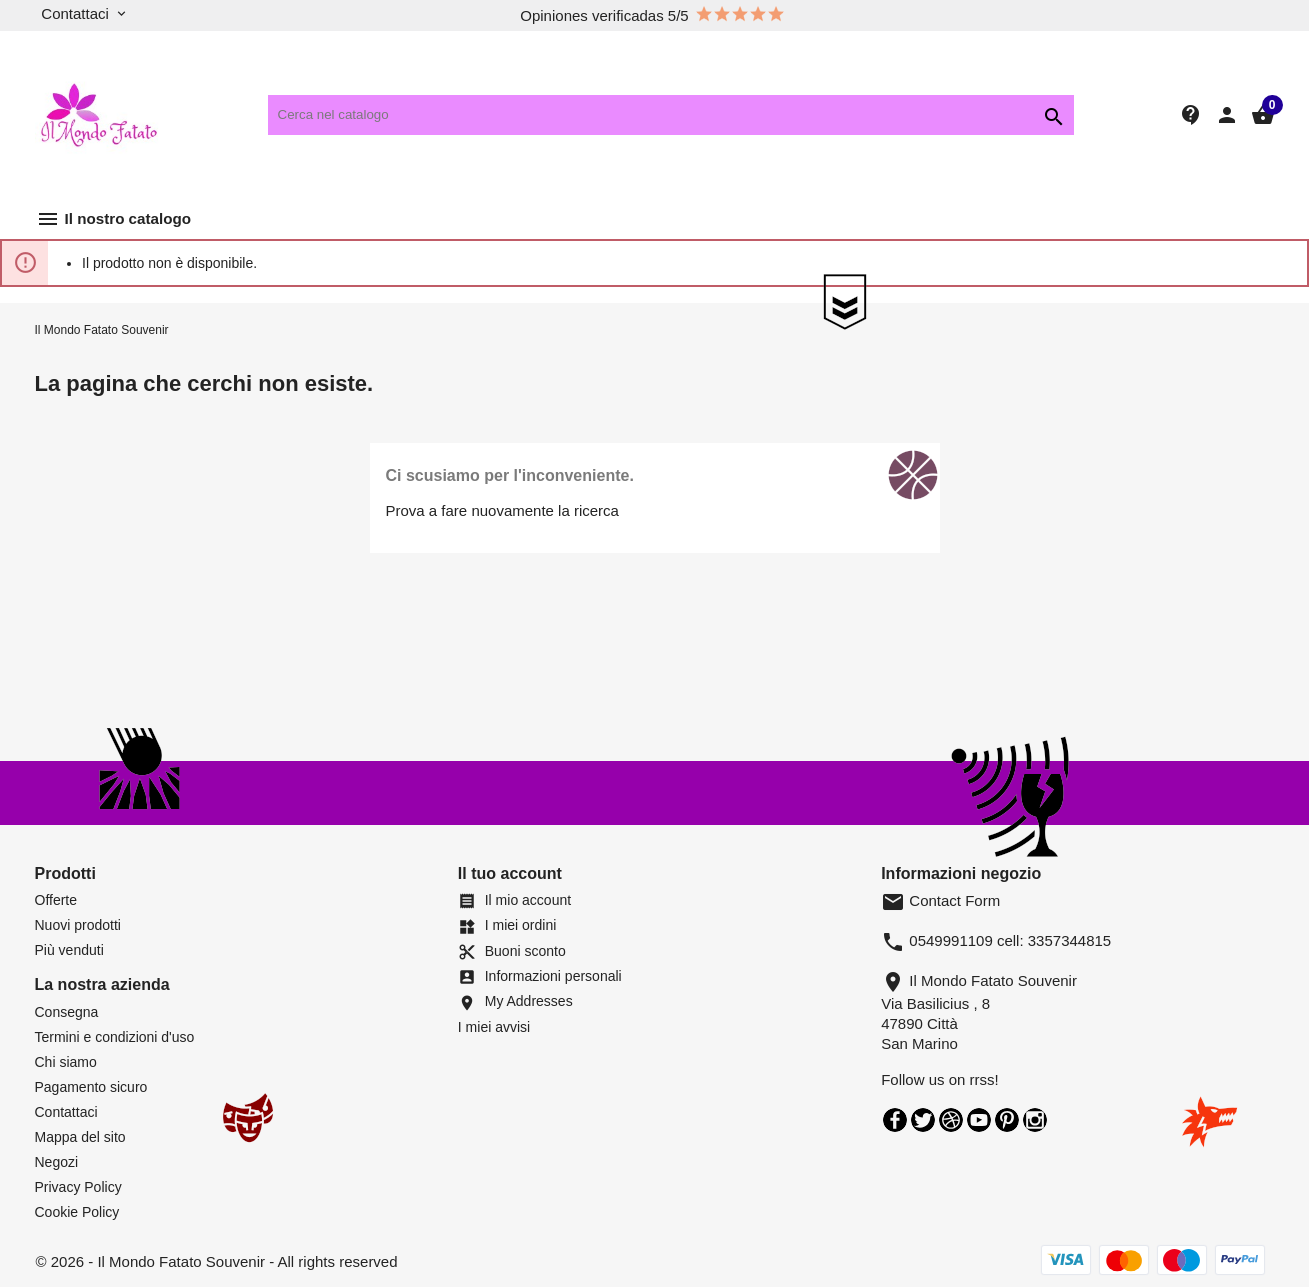 The image size is (1309, 1287). What do you see at coordinates (1011, 797) in the screenshot?
I see `access ultrasound or sonography features` at bounding box center [1011, 797].